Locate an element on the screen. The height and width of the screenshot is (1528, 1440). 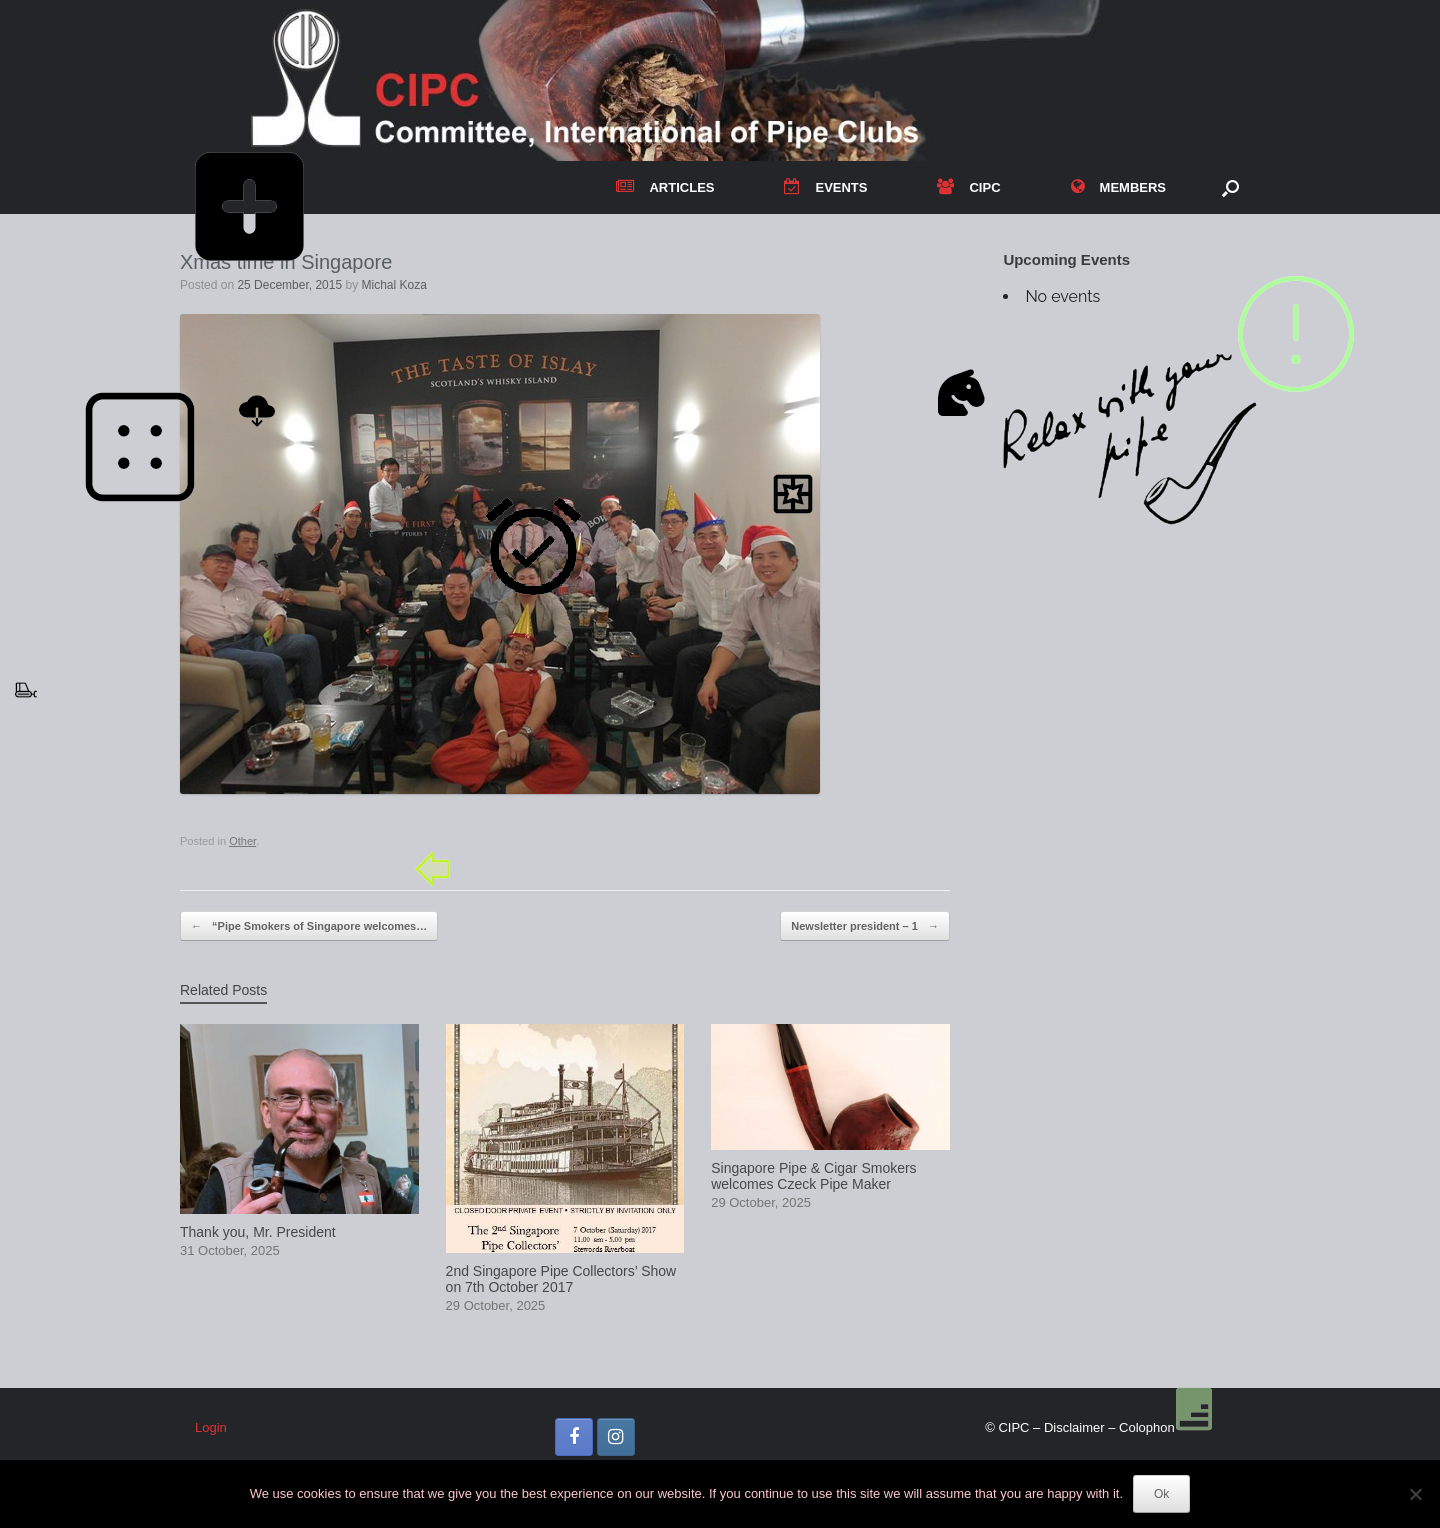
view pages or documents is located at coordinates (793, 494).